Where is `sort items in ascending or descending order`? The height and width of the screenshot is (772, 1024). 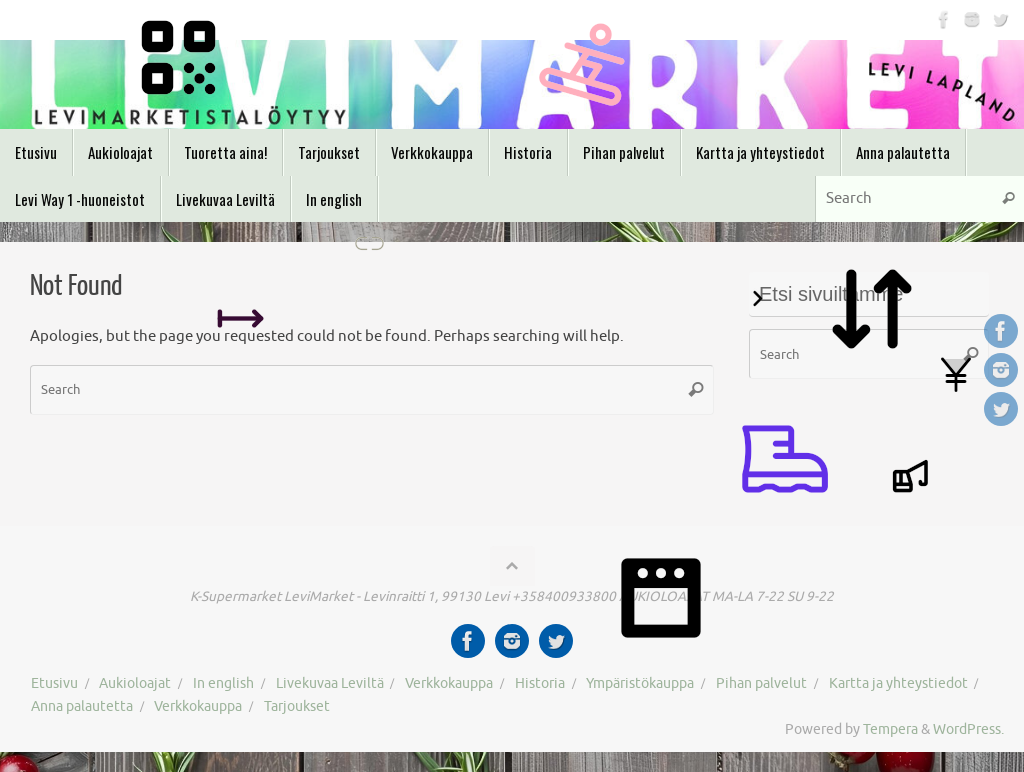
sort items in ascending or descending order is located at coordinates (872, 309).